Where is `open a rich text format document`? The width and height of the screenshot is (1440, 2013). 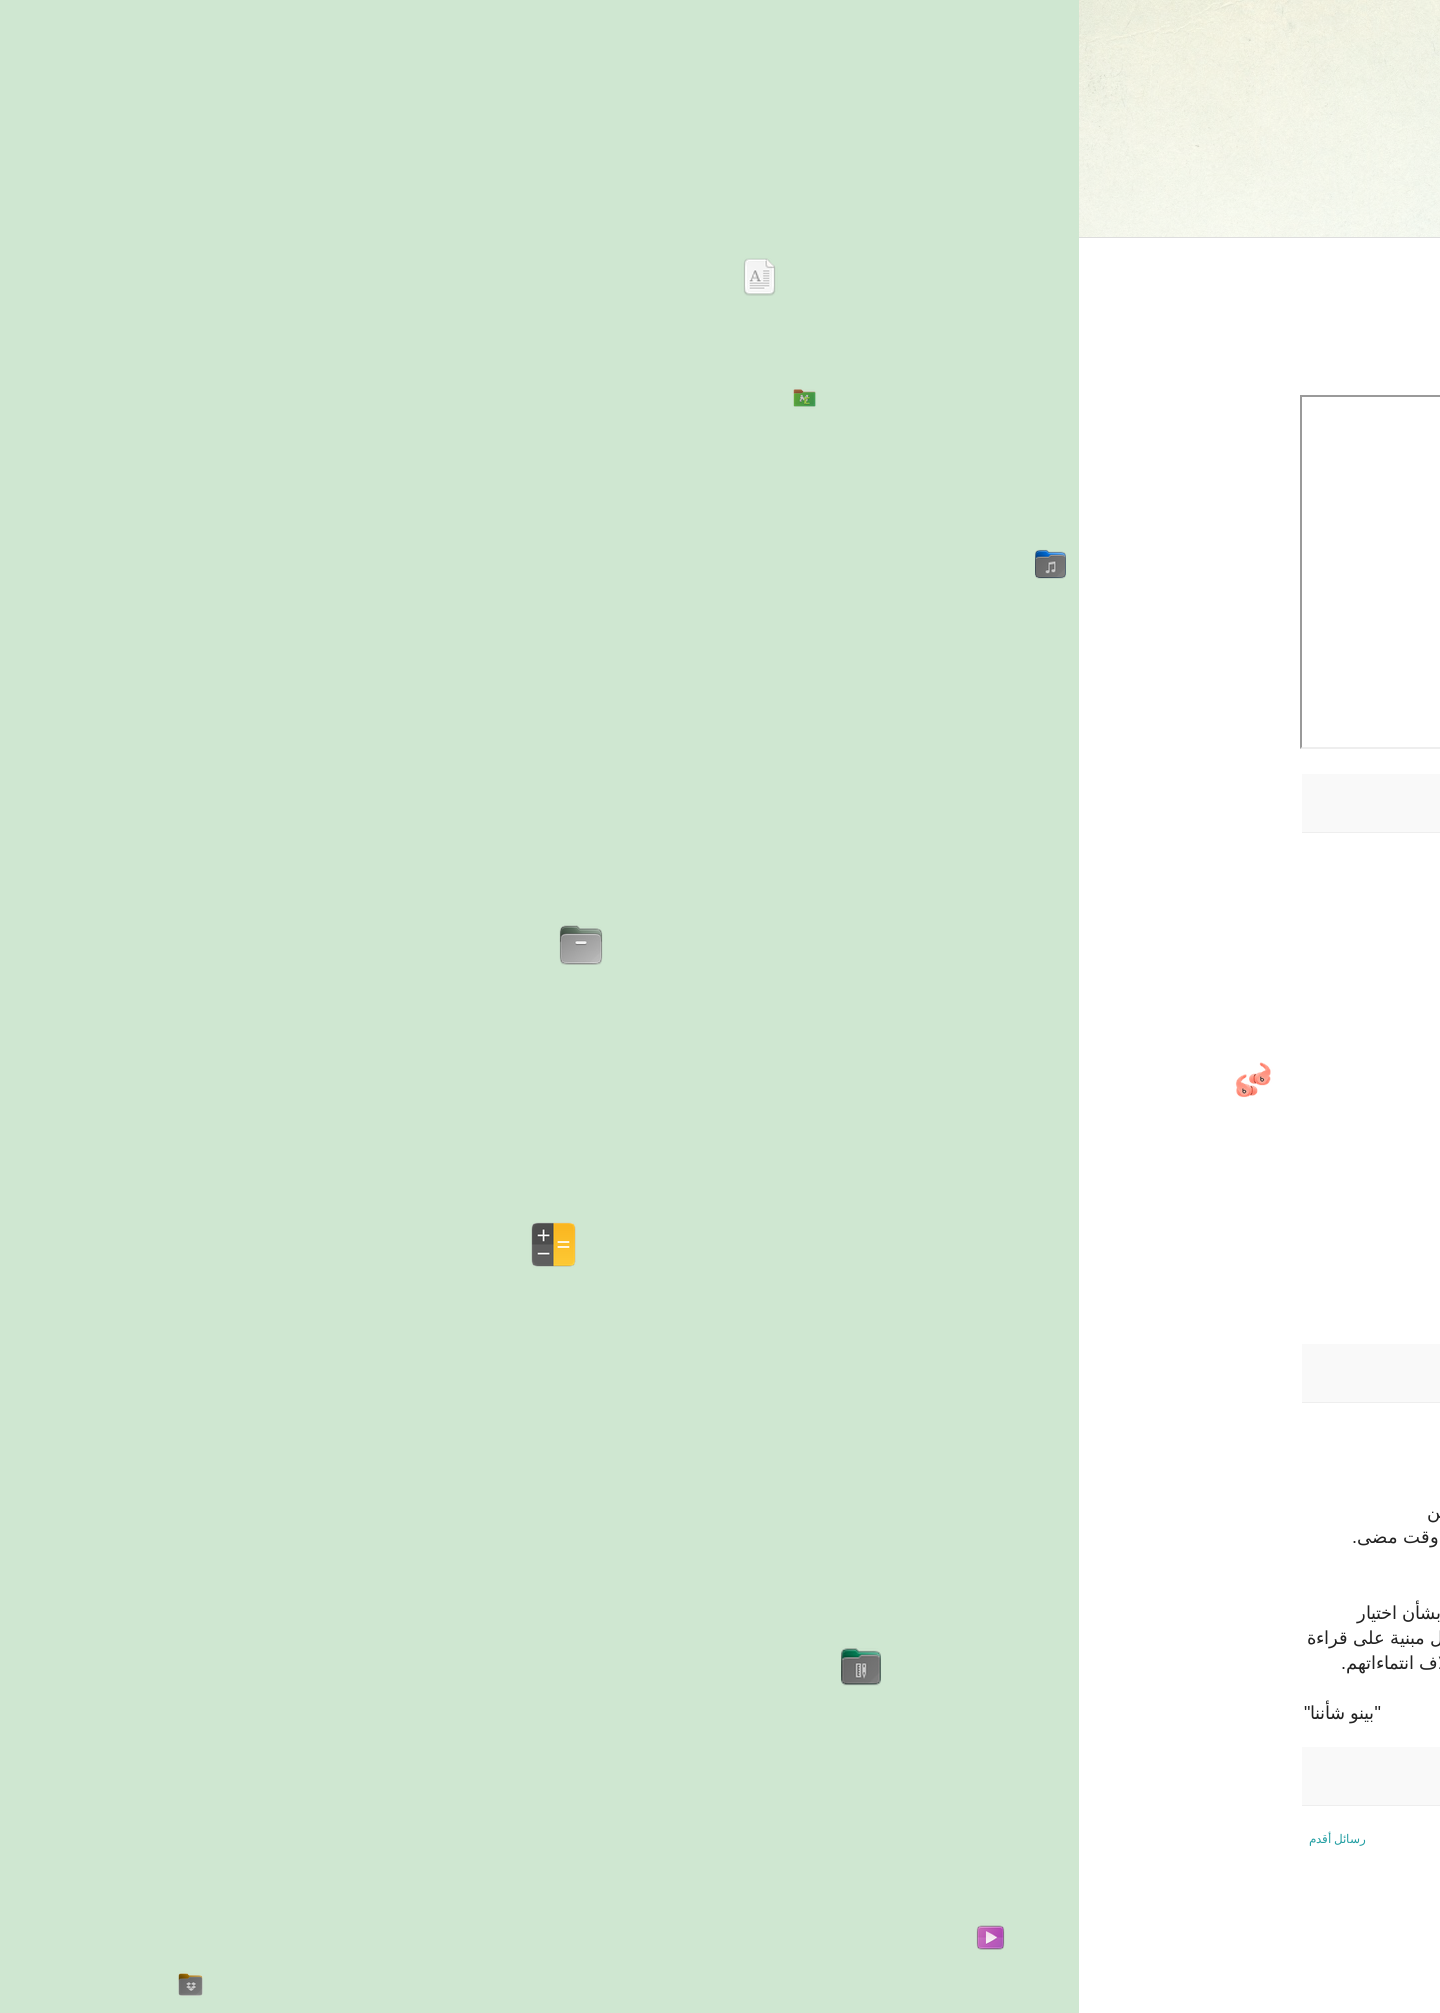
open a rich text format document is located at coordinates (759, 276).